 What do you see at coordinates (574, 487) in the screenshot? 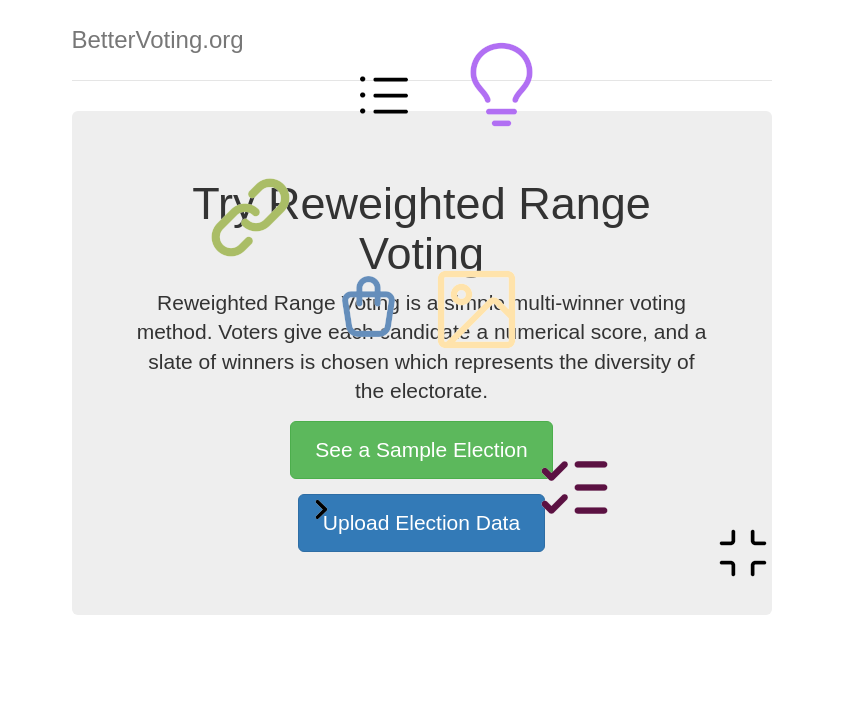
I see `view completed tasks` at bounding box center [574, 487].